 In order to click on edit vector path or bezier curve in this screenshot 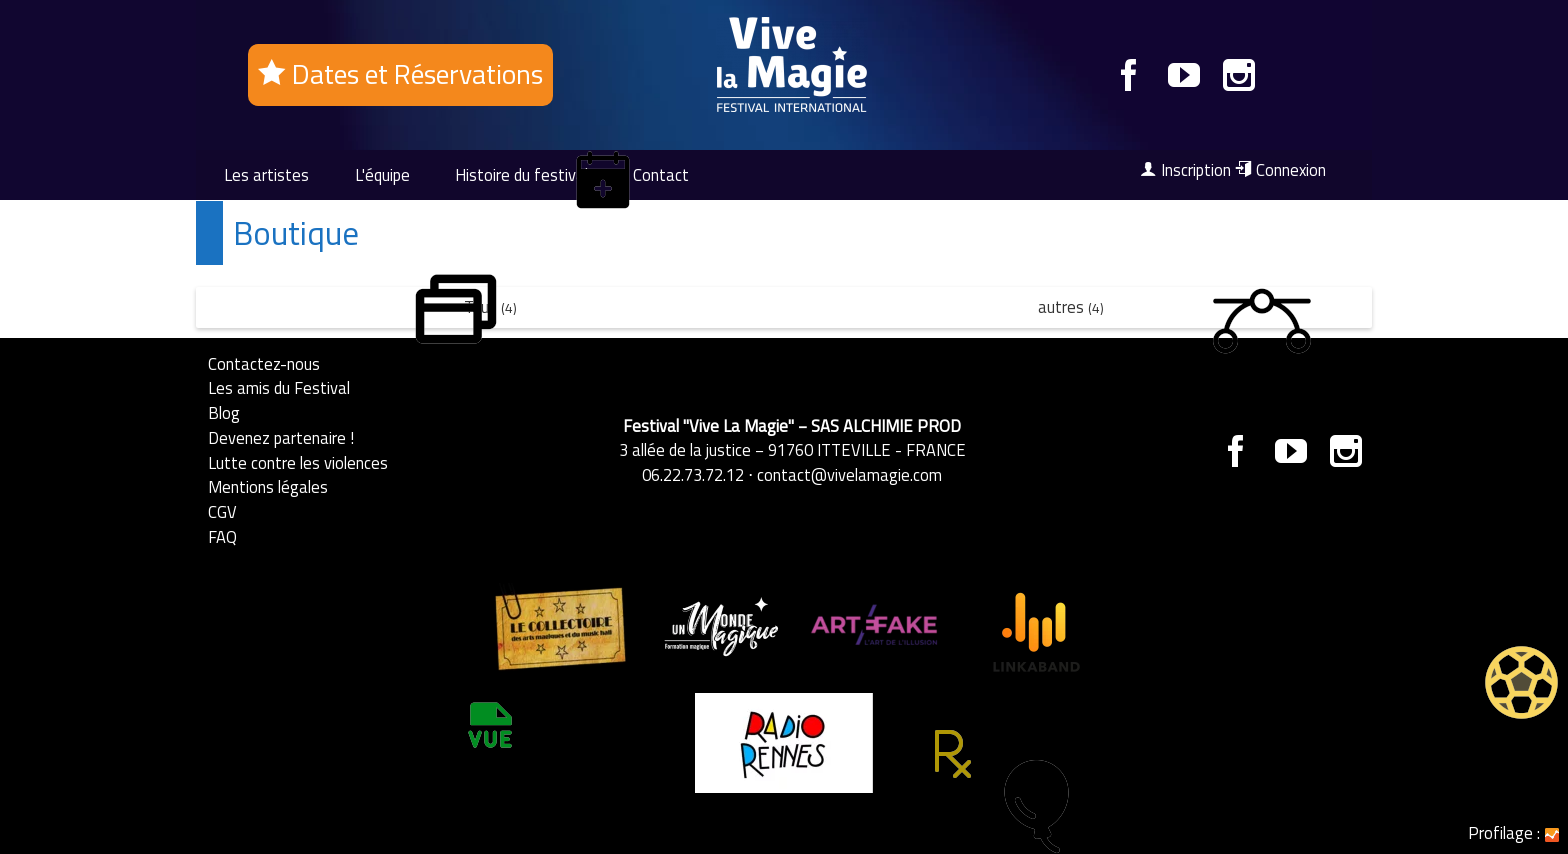, I will do `click(1262, 321)`.